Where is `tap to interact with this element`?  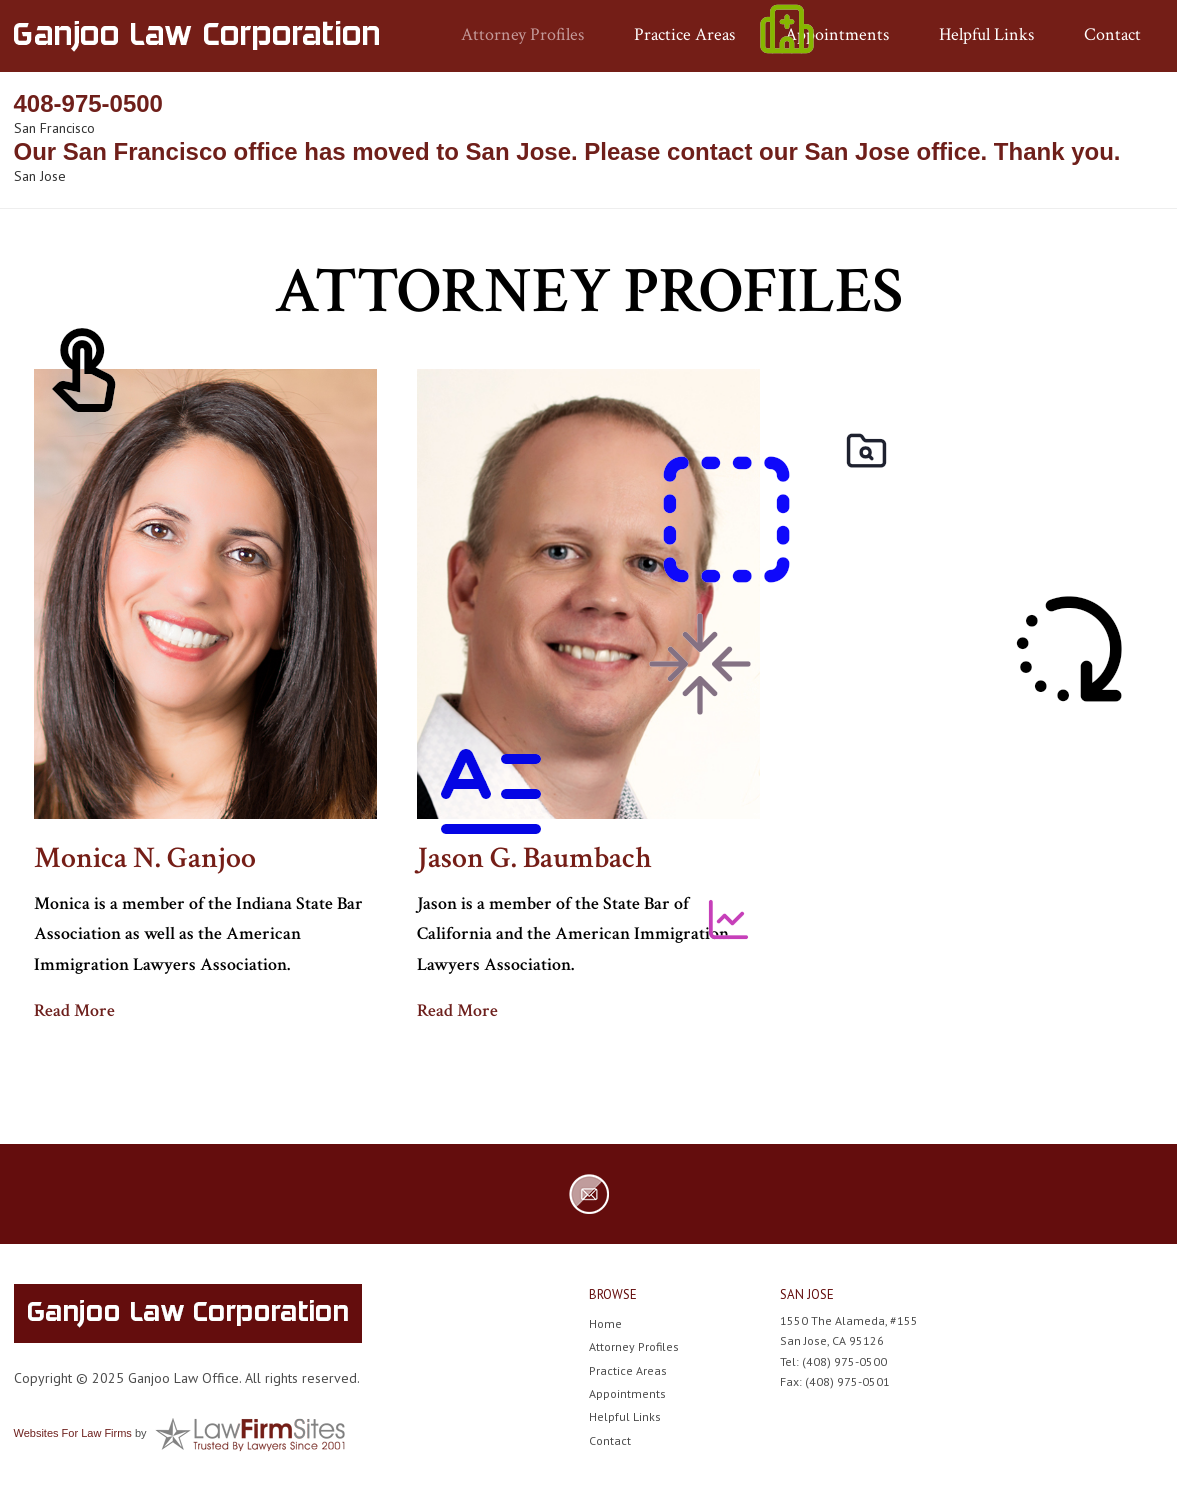 tap to interact with this element is located at coordinates (84, 372).